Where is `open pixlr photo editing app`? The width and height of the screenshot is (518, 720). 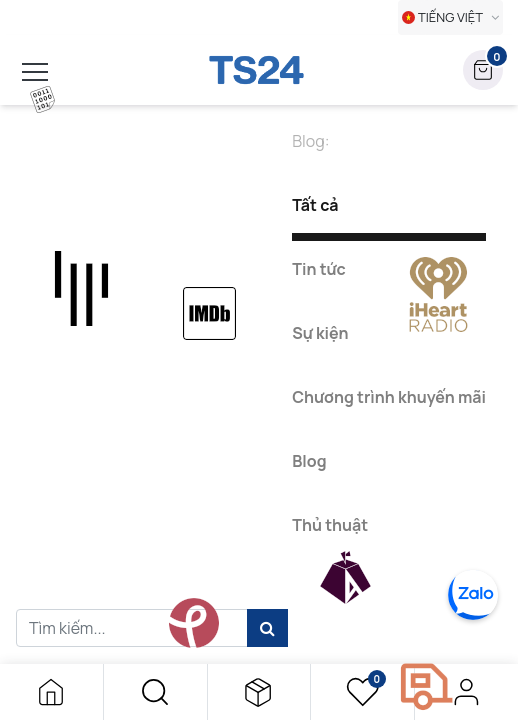 open pixlr photo editing app is located at coordinates (194, 623).